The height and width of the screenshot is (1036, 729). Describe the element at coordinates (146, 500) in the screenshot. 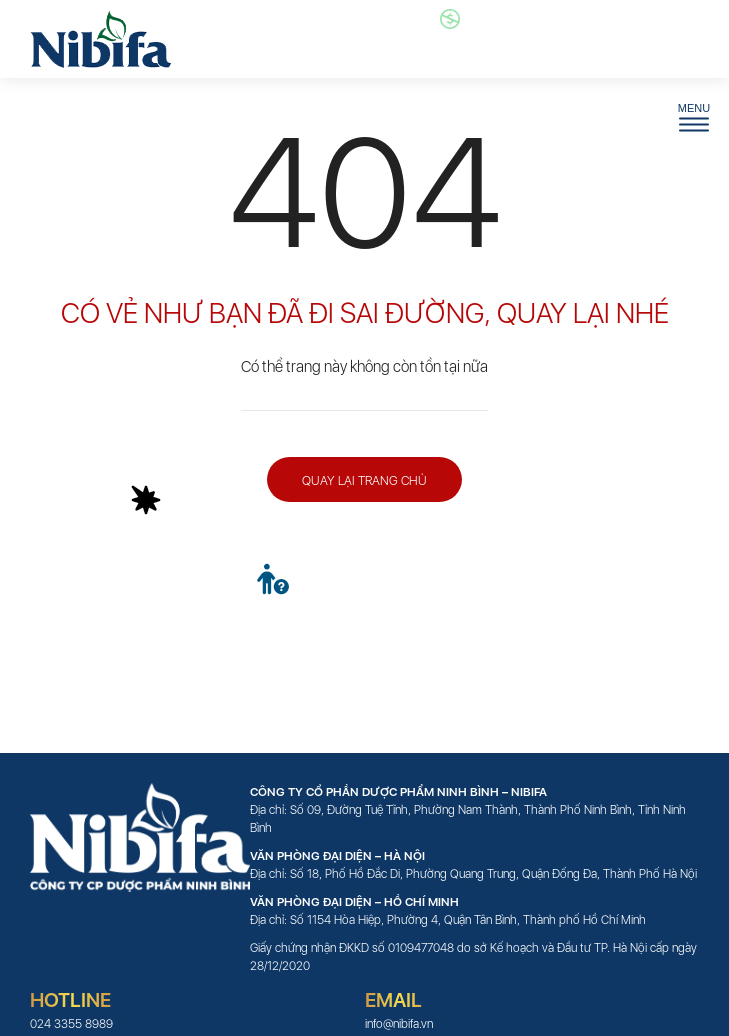

I see `indicates a new or featured item` at that location.